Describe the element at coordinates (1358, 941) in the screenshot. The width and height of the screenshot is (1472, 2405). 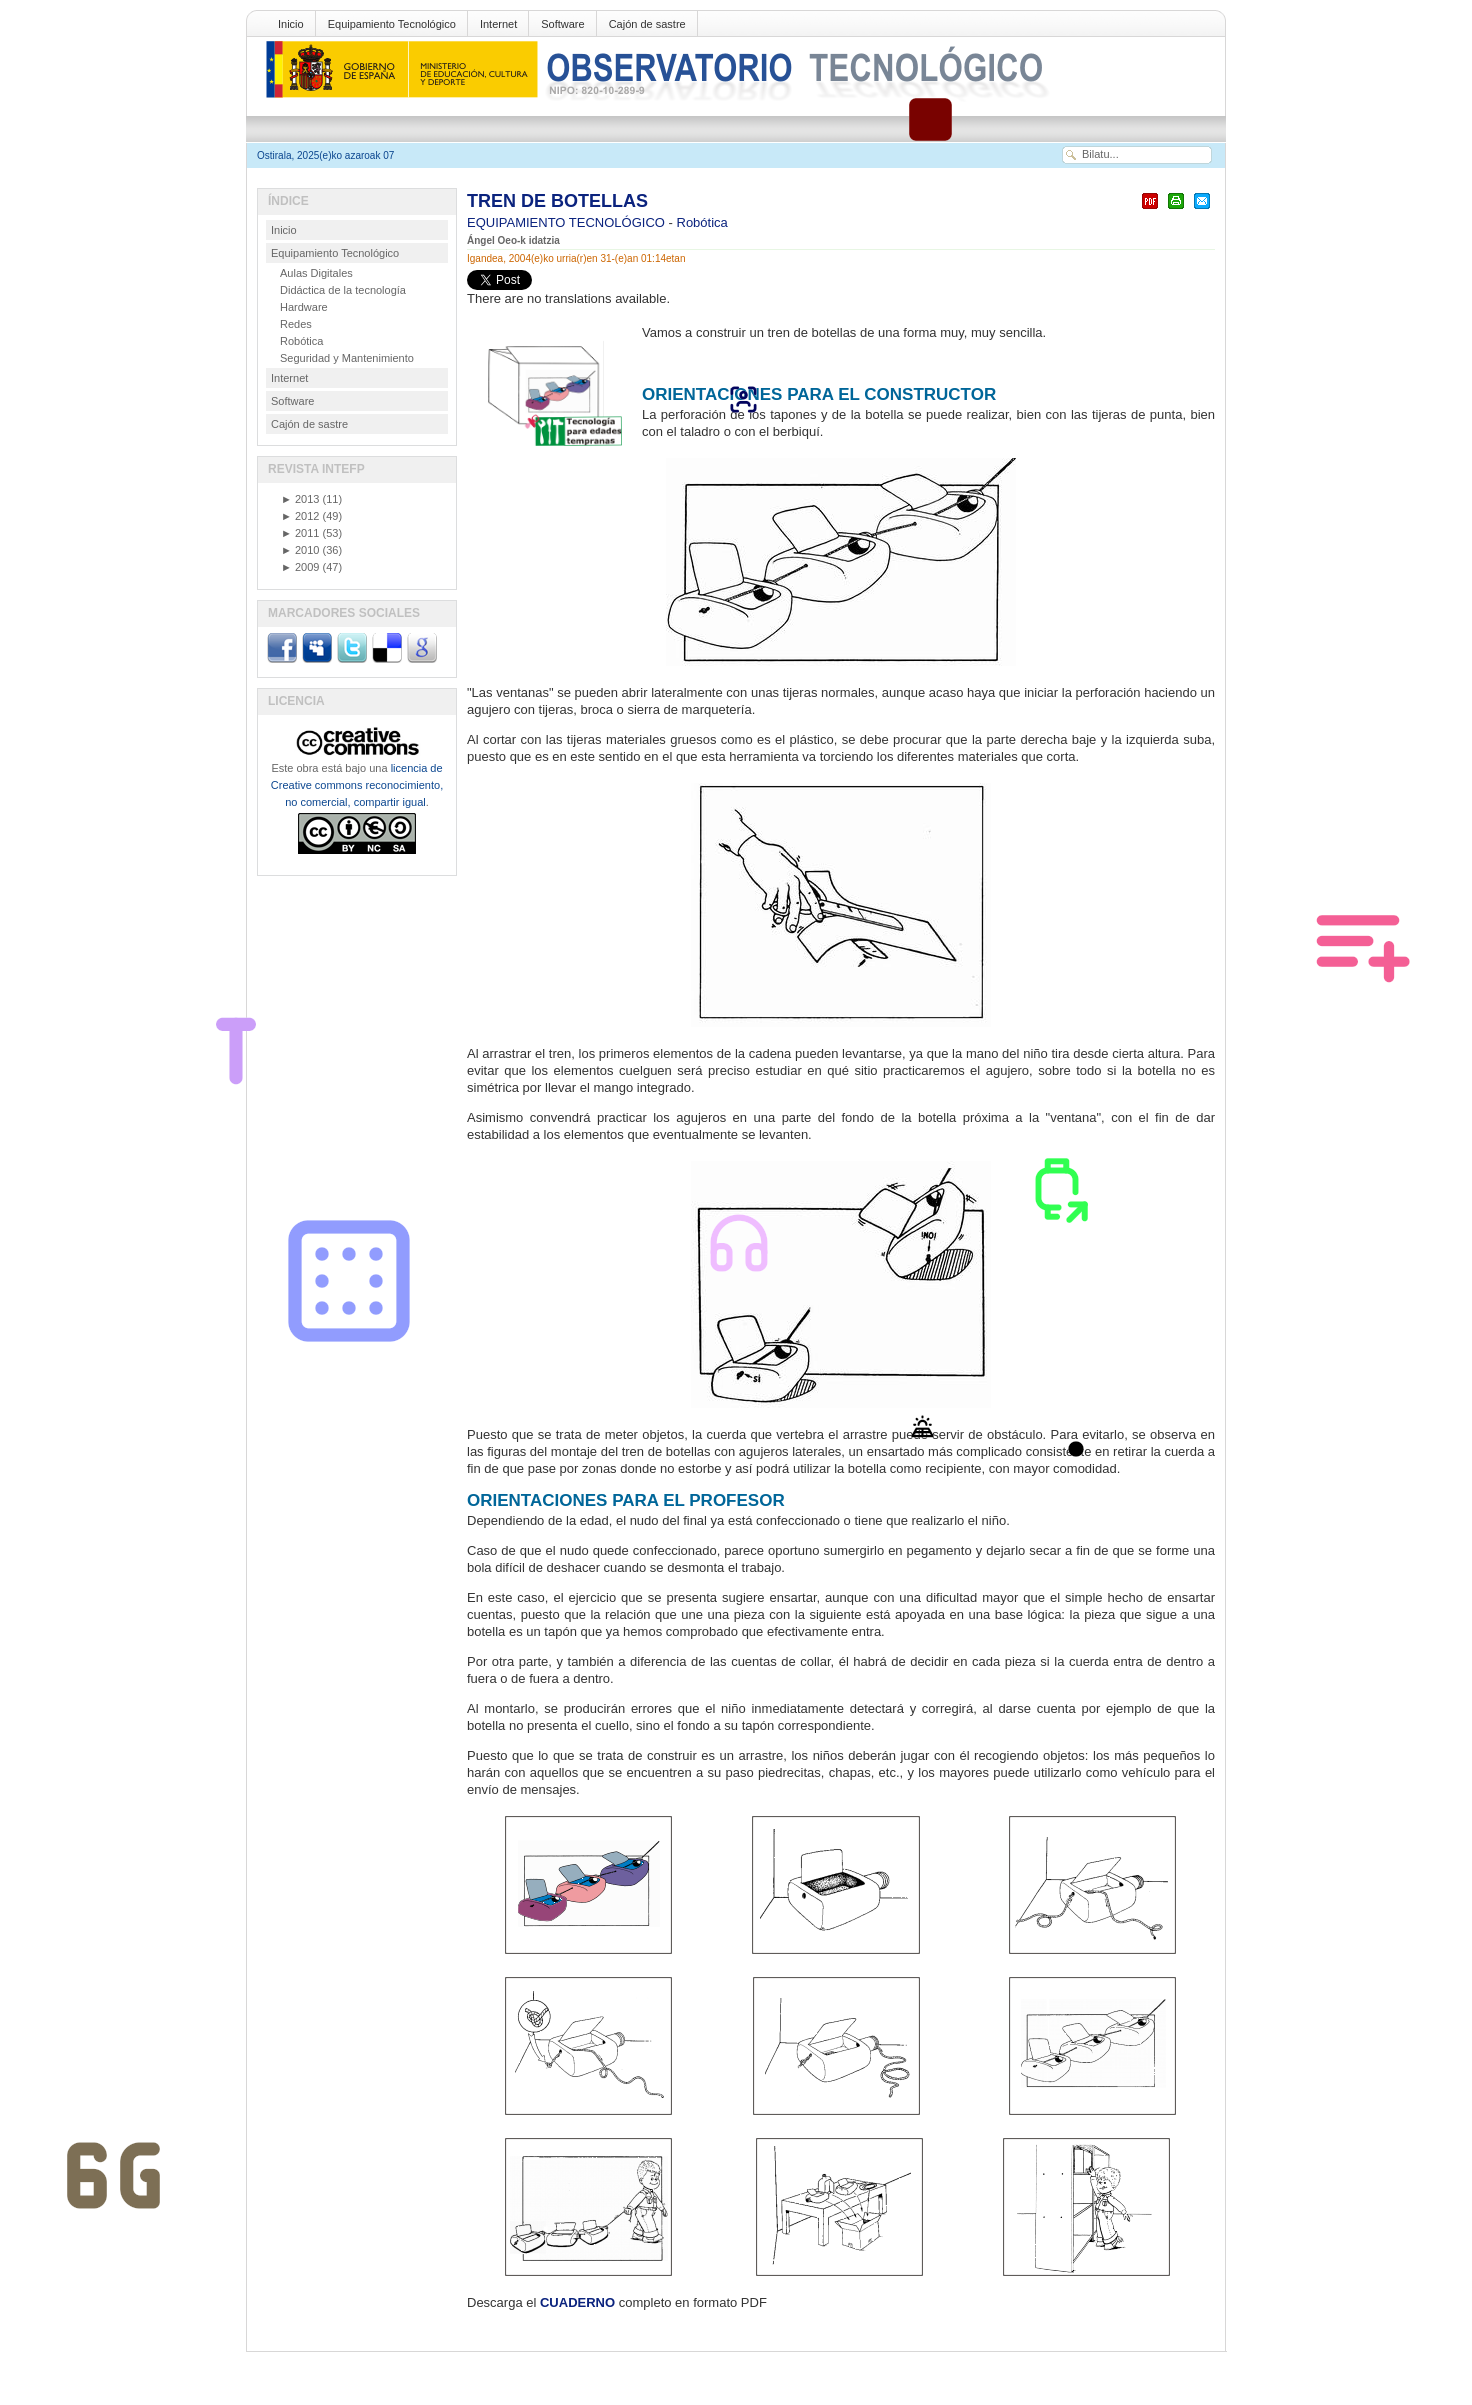
I see `add a new item to your playlist` at that location.